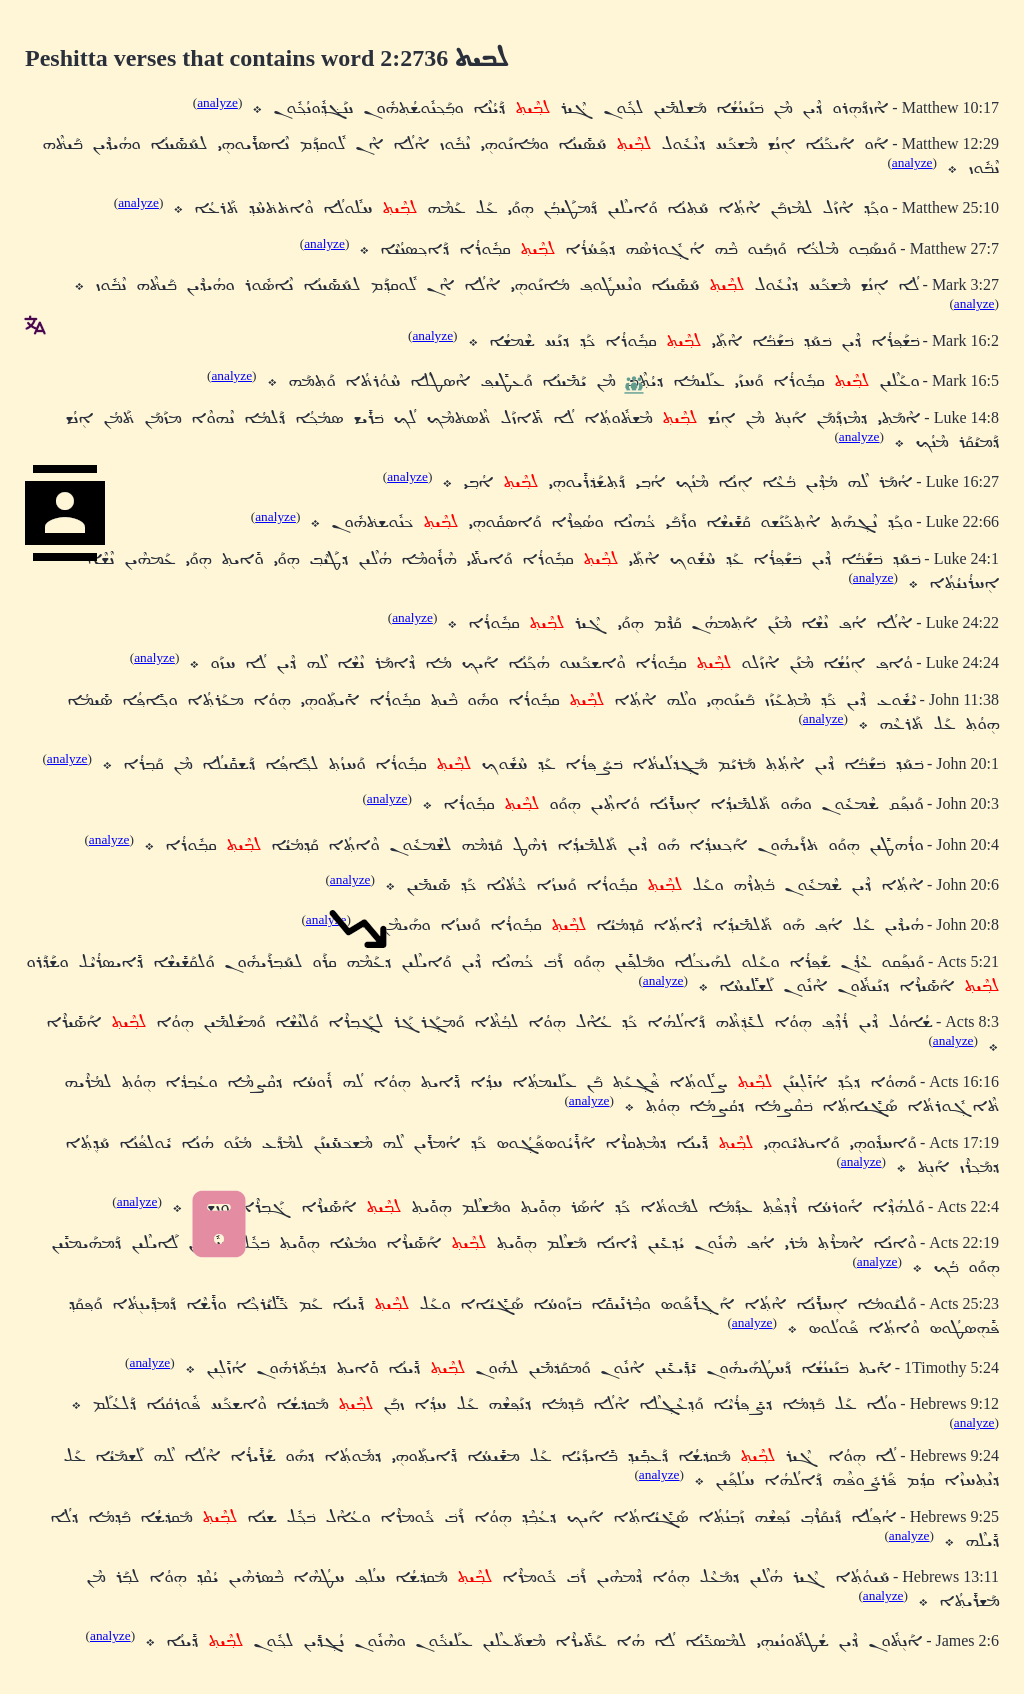 The image size is (1024, 1694). What do you see at coordinates (358, 929) in the screenshot?
I see `indicates a downward trend or decline` at bounding box center [358, 929].